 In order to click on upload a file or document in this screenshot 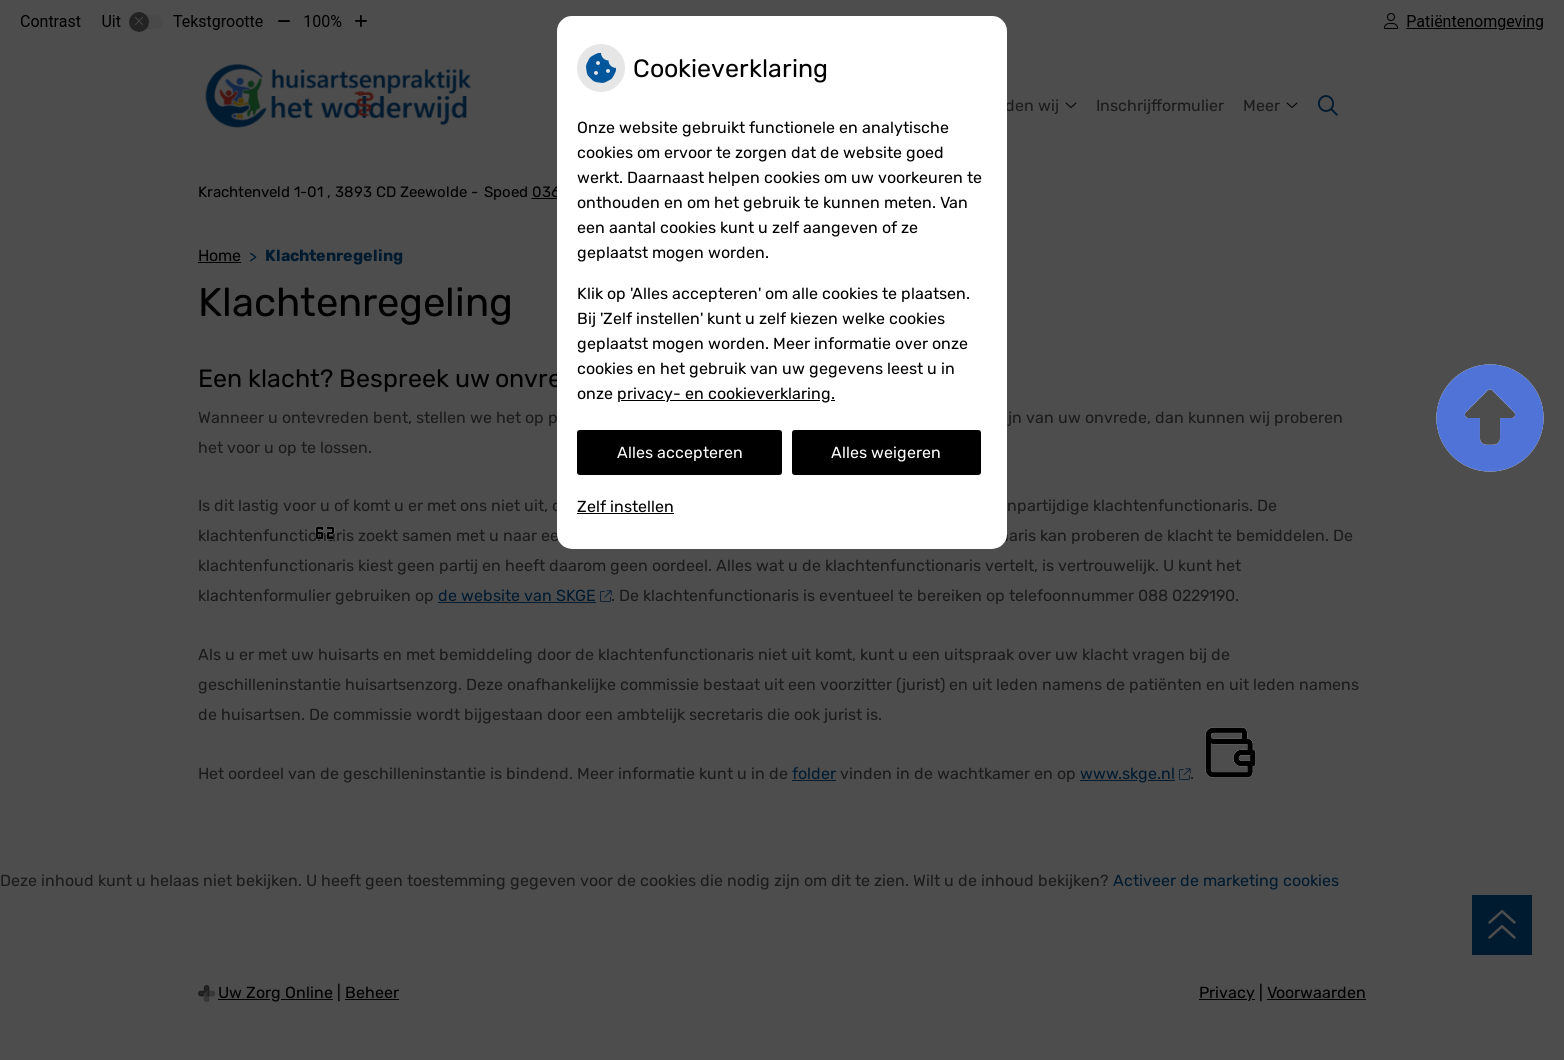, I will do `click(1490, 418)`.